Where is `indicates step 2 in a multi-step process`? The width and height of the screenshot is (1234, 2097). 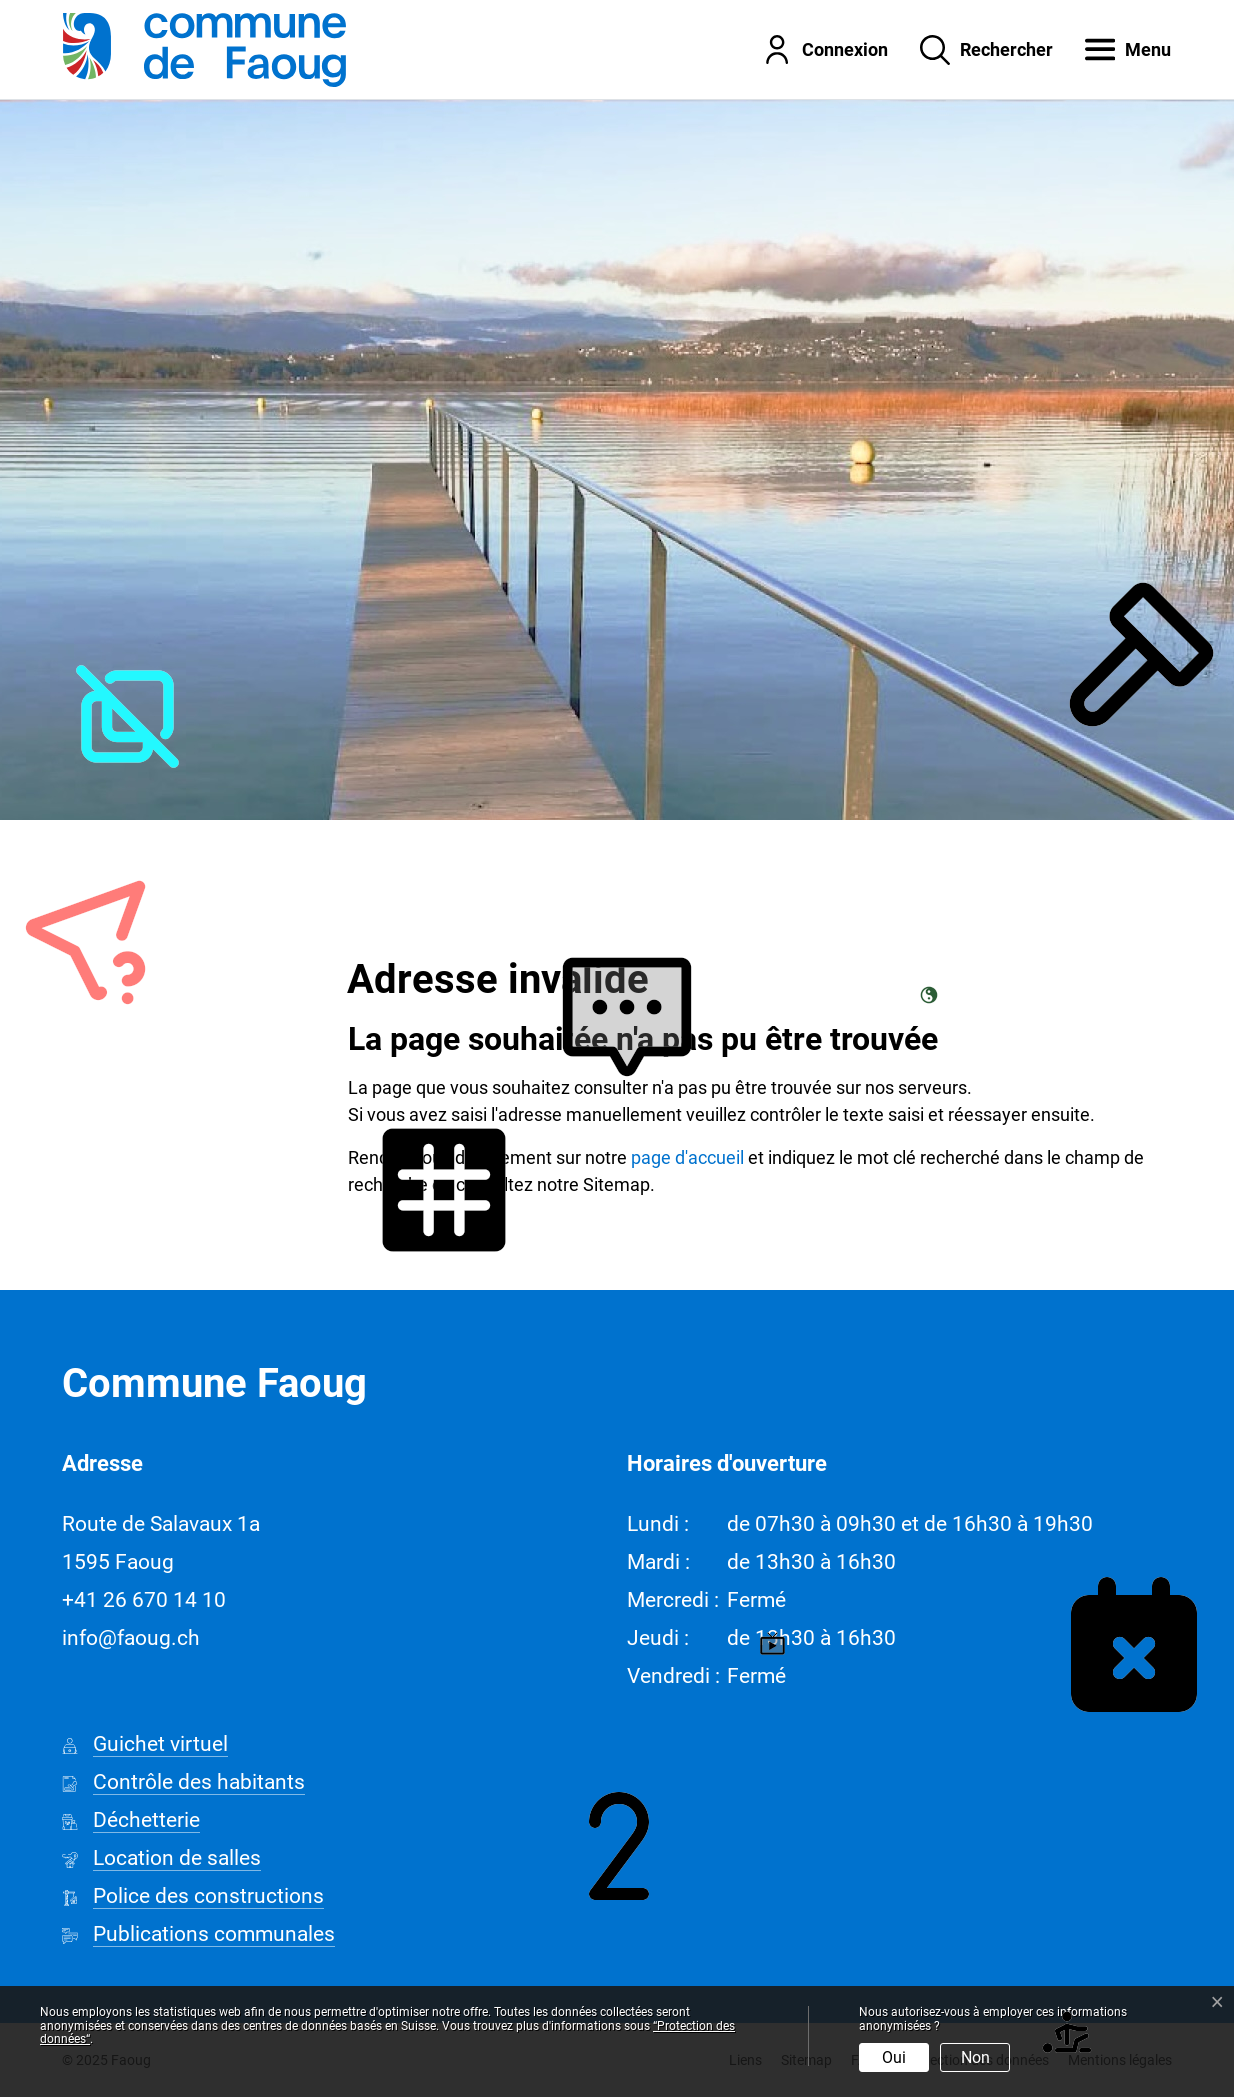 indicates step 2 in a multi-step process is located at coordinates (619, 1846).